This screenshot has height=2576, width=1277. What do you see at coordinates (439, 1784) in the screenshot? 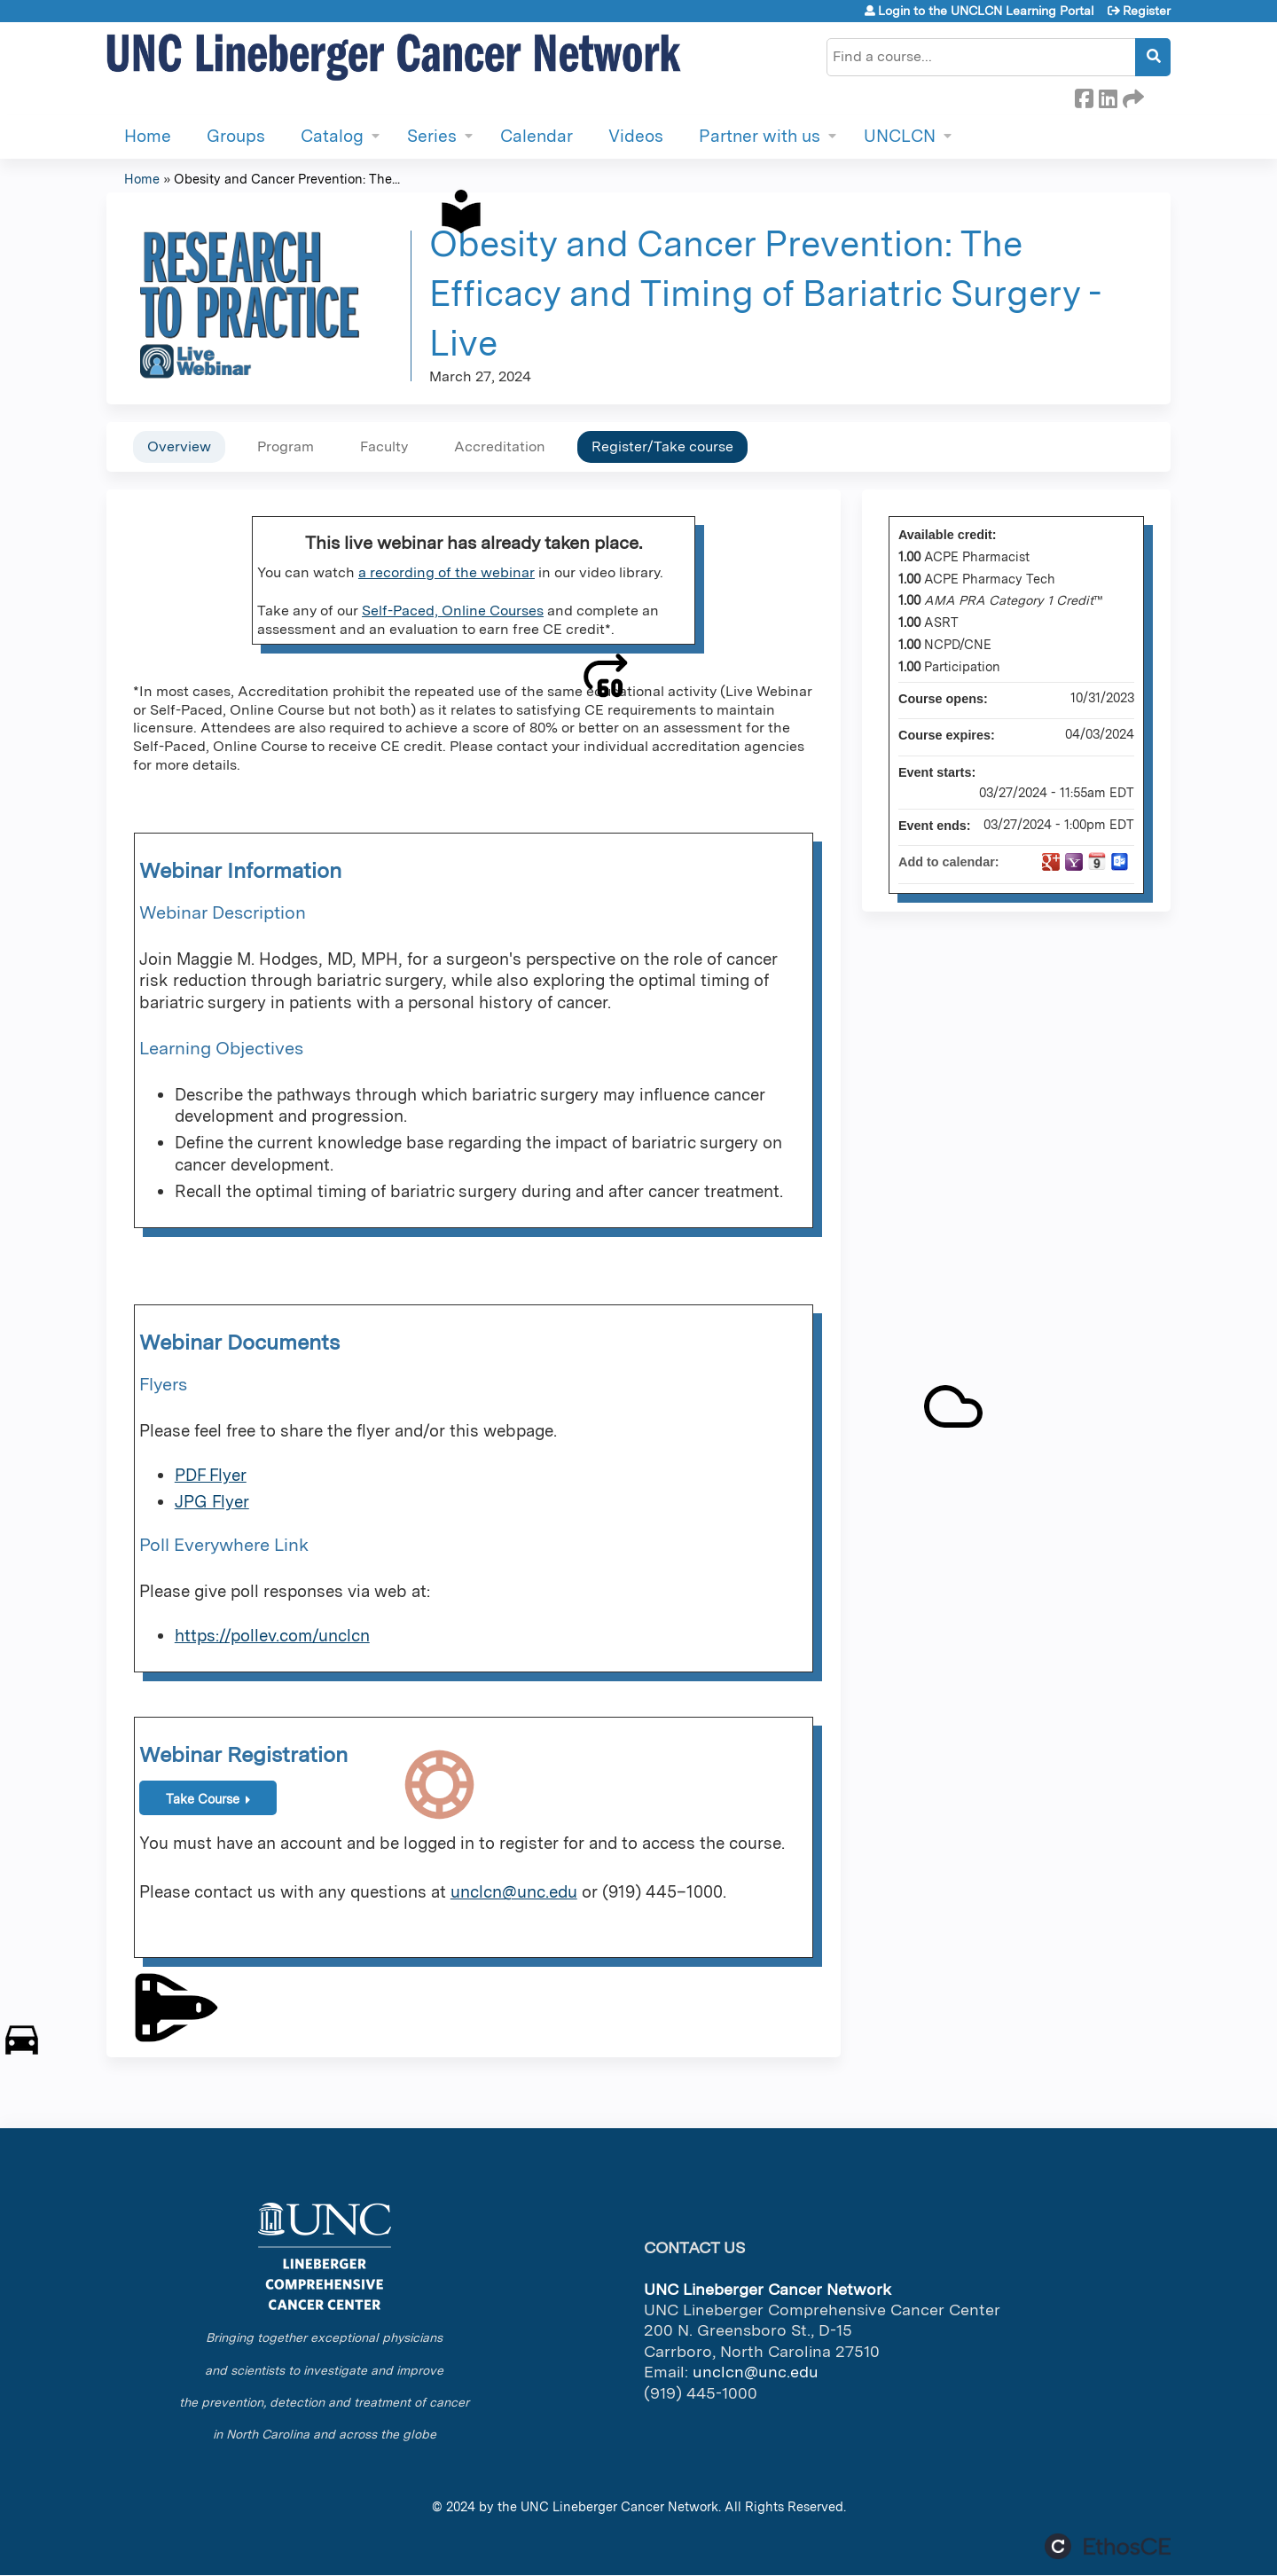
I see `open VSCO photo editing app` at bounding box center [439, 1784].